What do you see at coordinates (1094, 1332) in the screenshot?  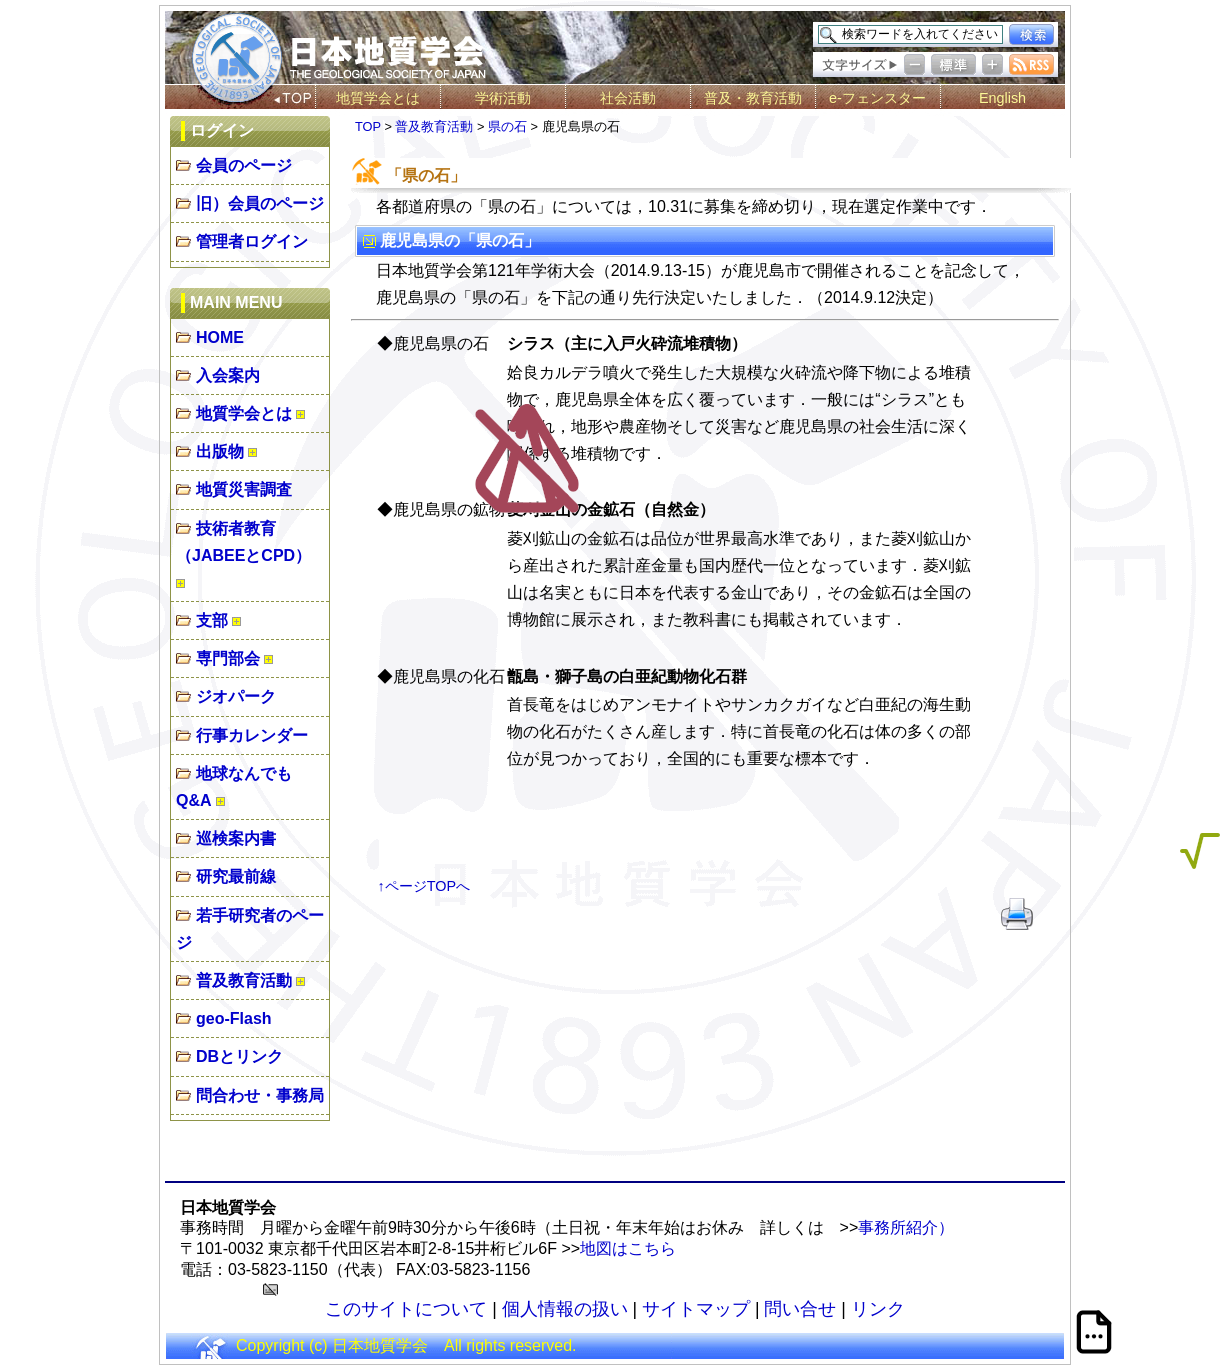 I see `view file details or more options` at bounding box center [1094, 1332].